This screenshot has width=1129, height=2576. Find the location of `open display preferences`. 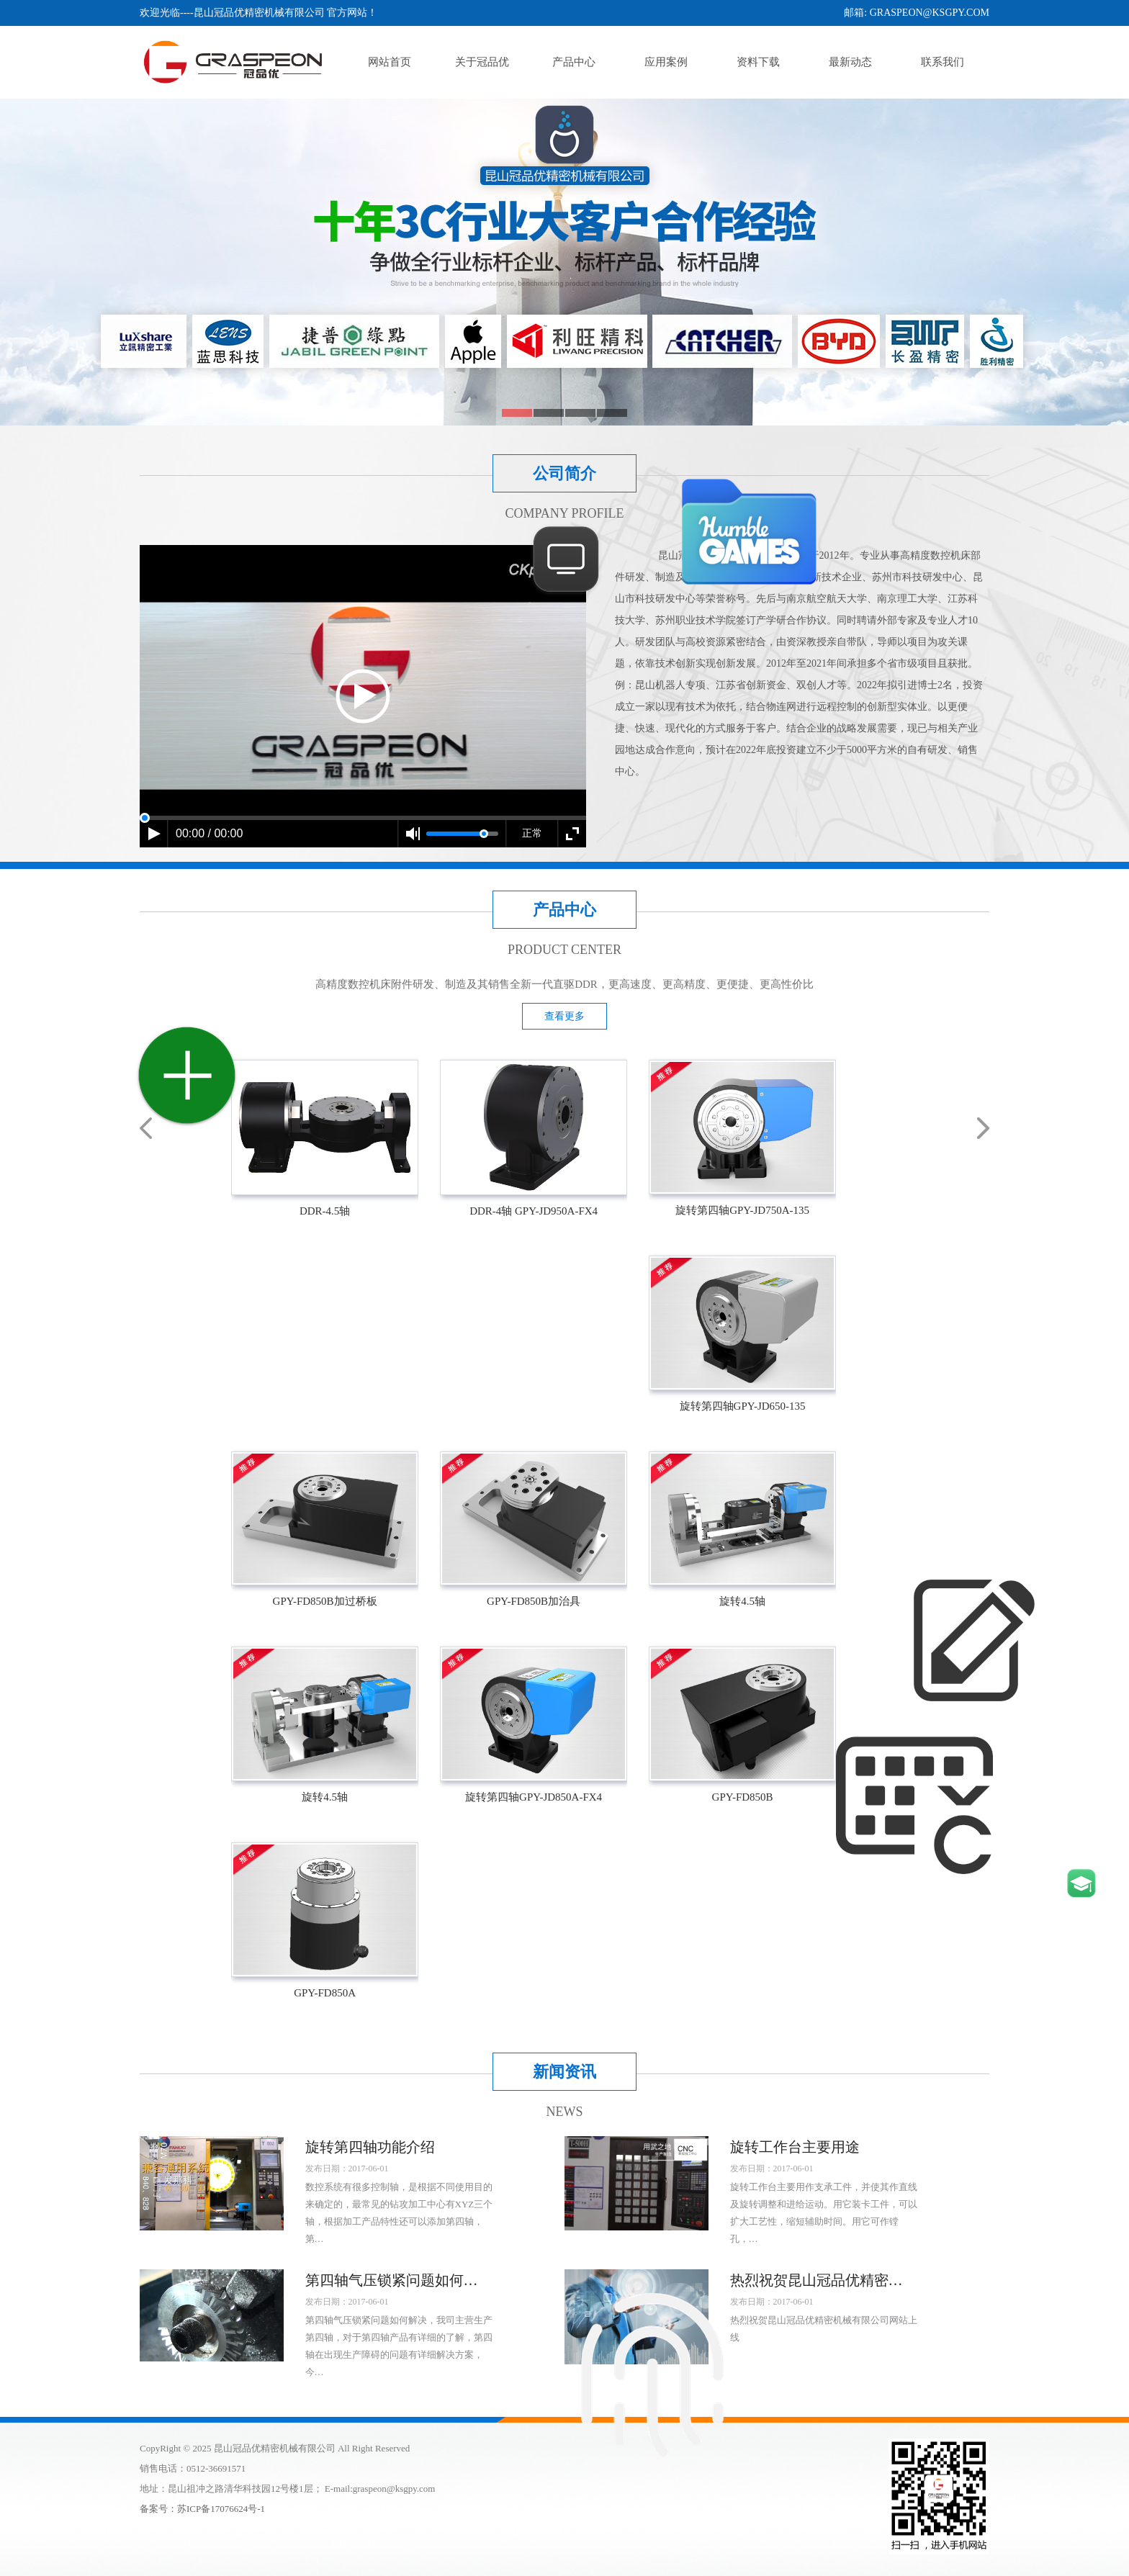

open display preferences is located at coordinates (566, 560).